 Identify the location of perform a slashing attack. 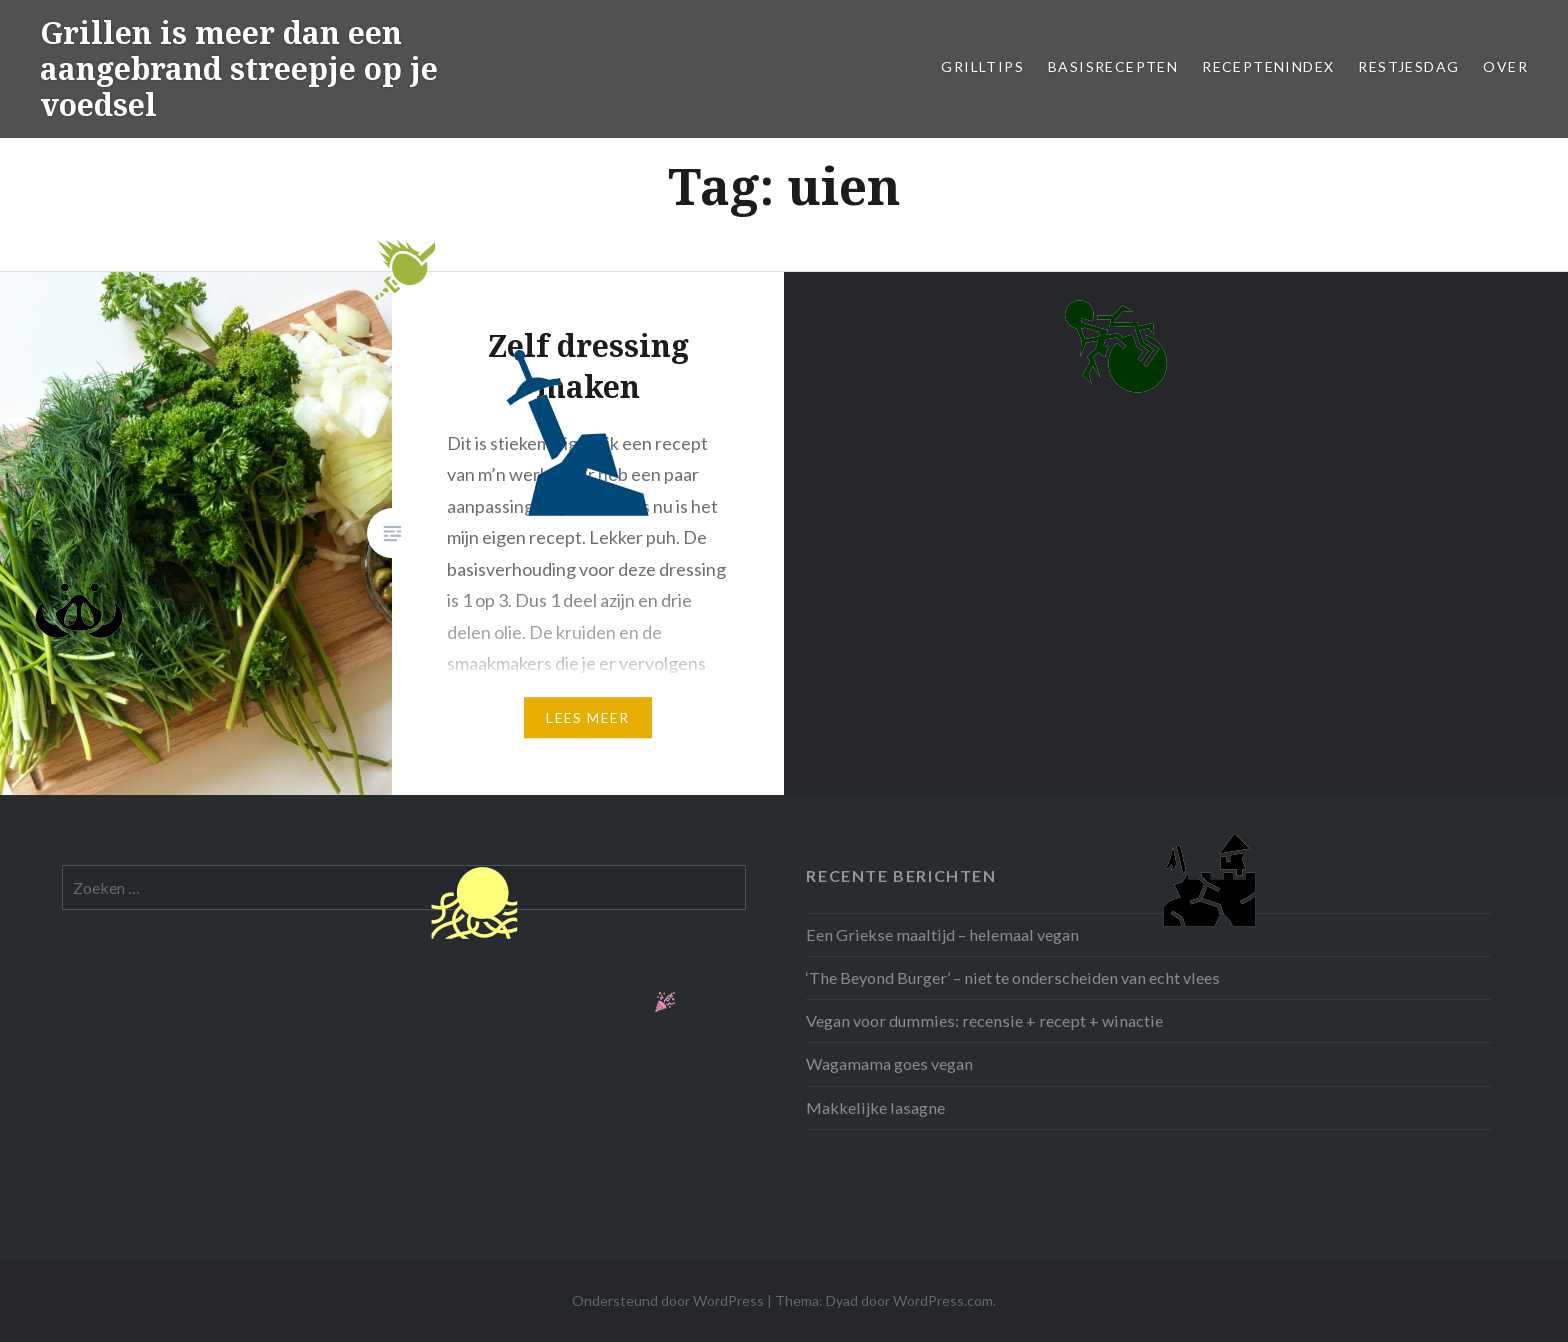
(405, 270).